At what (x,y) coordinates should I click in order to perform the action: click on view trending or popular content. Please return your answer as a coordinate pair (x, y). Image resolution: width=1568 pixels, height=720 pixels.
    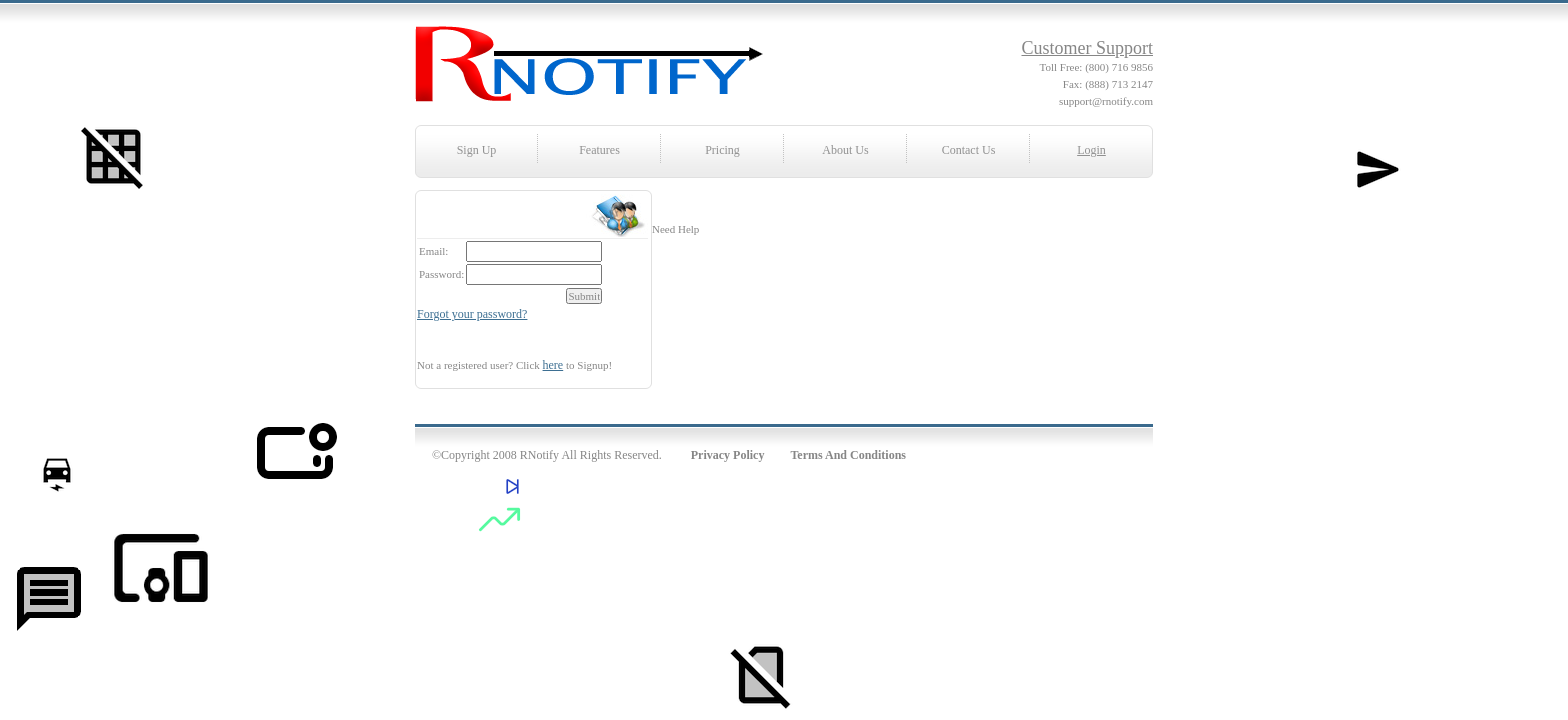
    Looking at the image, I should click on (499, 519).